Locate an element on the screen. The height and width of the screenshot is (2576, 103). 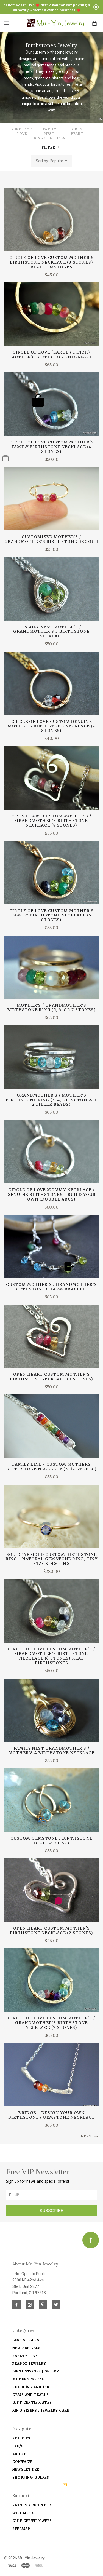
log out of your account is located at coordinates (69, 1266).